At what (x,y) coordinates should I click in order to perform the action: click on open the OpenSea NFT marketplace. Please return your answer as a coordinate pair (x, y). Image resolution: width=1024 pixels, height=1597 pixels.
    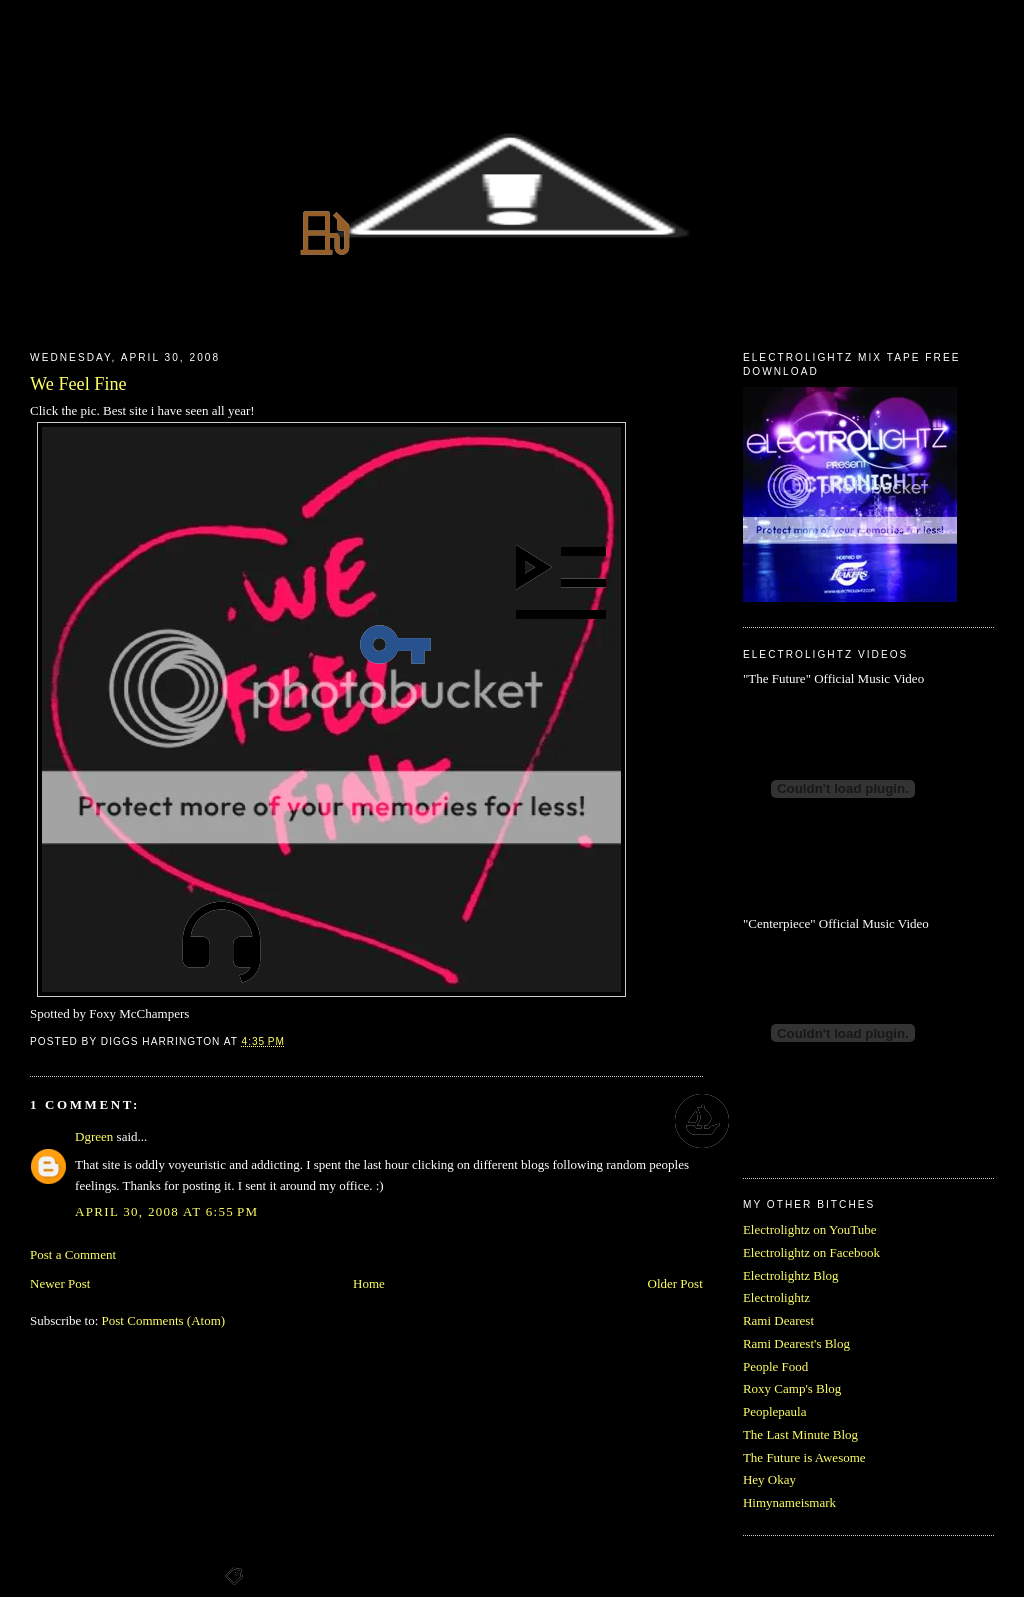
    Looking at the image, I should click on (702, 1121).